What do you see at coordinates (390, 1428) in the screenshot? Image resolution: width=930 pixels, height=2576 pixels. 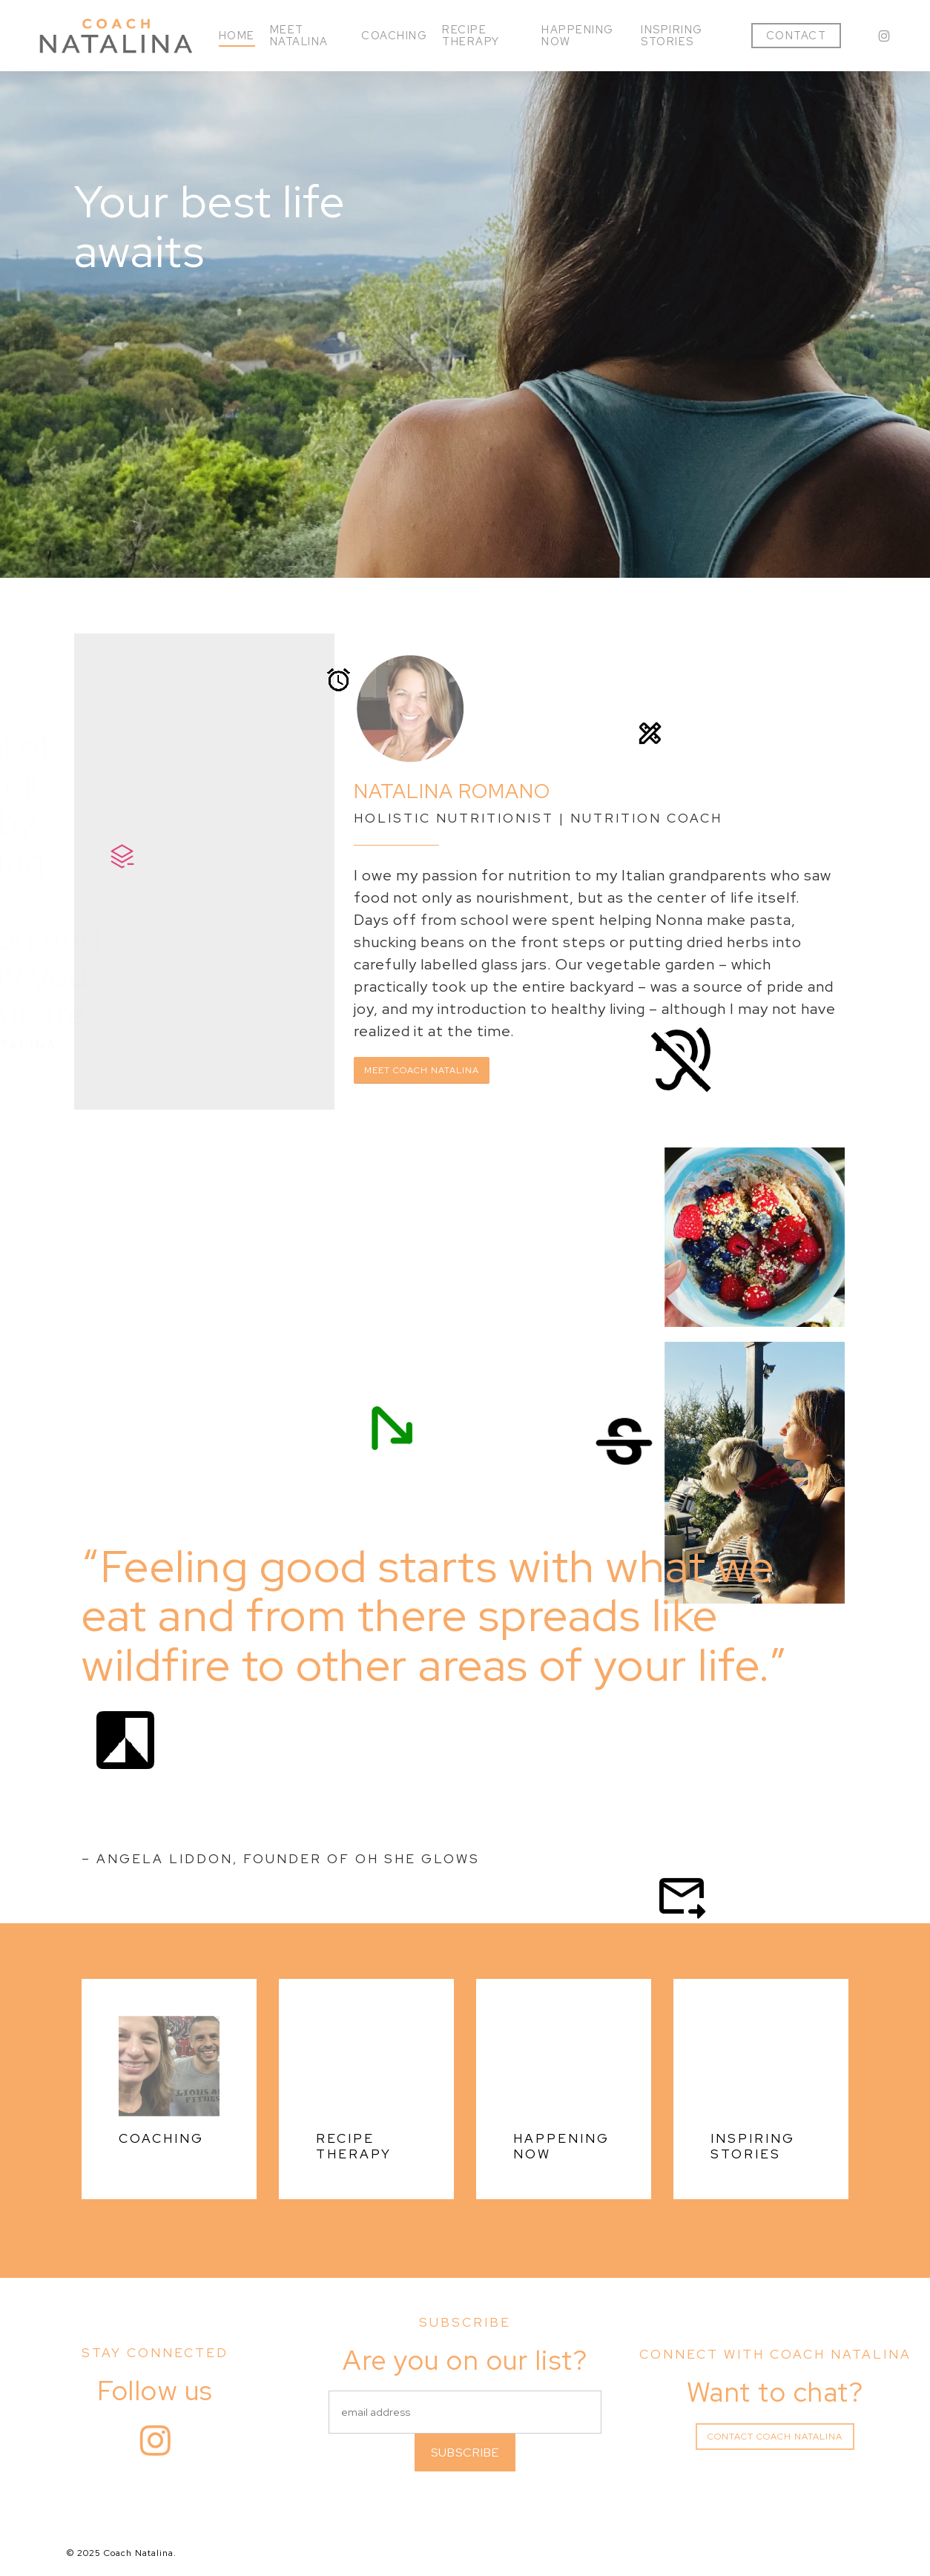 I see `make a sharp right turn (navigation direction)` at bounding box center [390, 1428].